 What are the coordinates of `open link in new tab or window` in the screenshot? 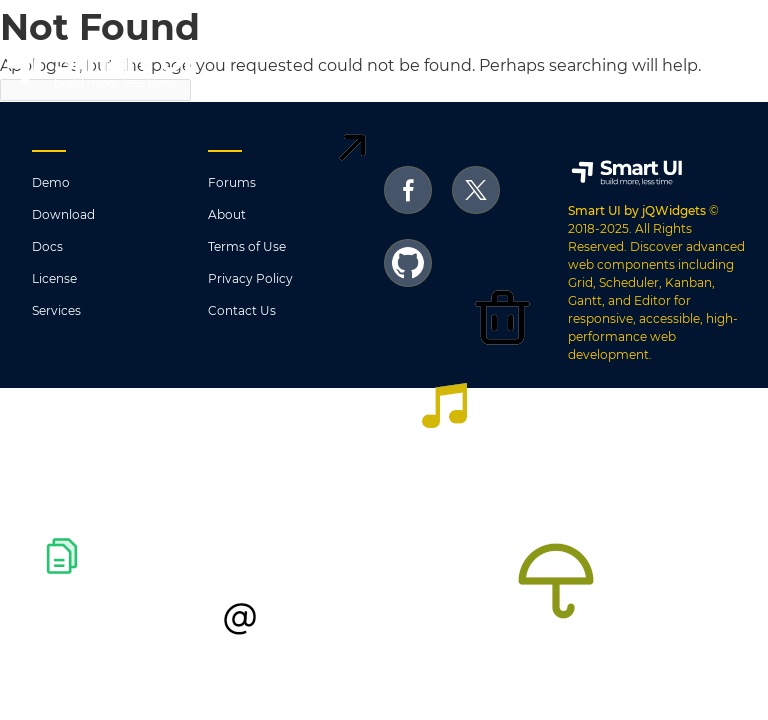 It's located at (352, 147).